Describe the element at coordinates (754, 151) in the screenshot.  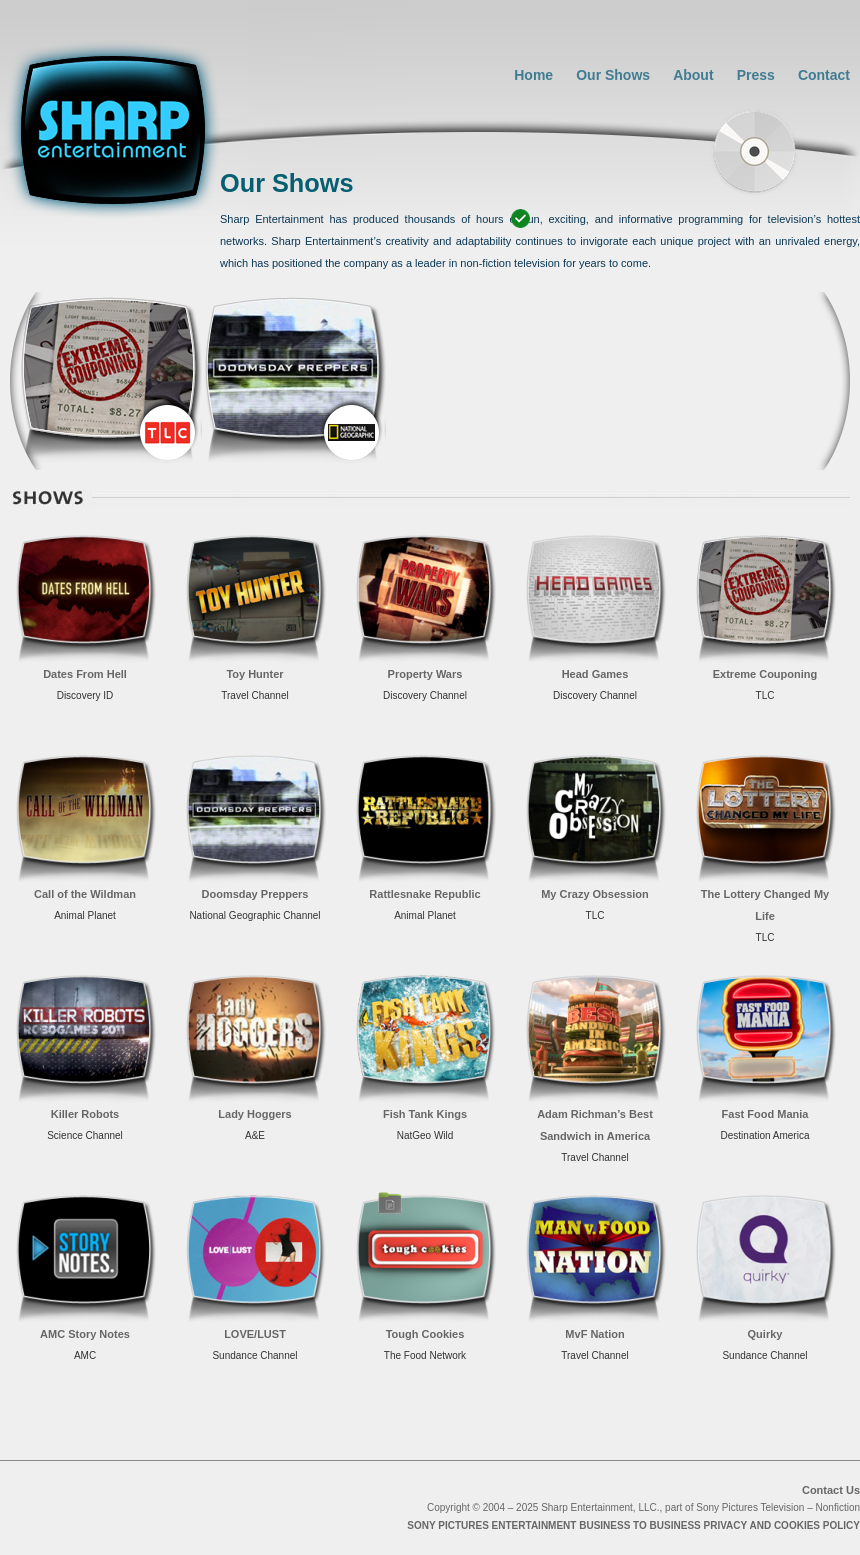
I see `eject or unmount a DVD disc` at that location.